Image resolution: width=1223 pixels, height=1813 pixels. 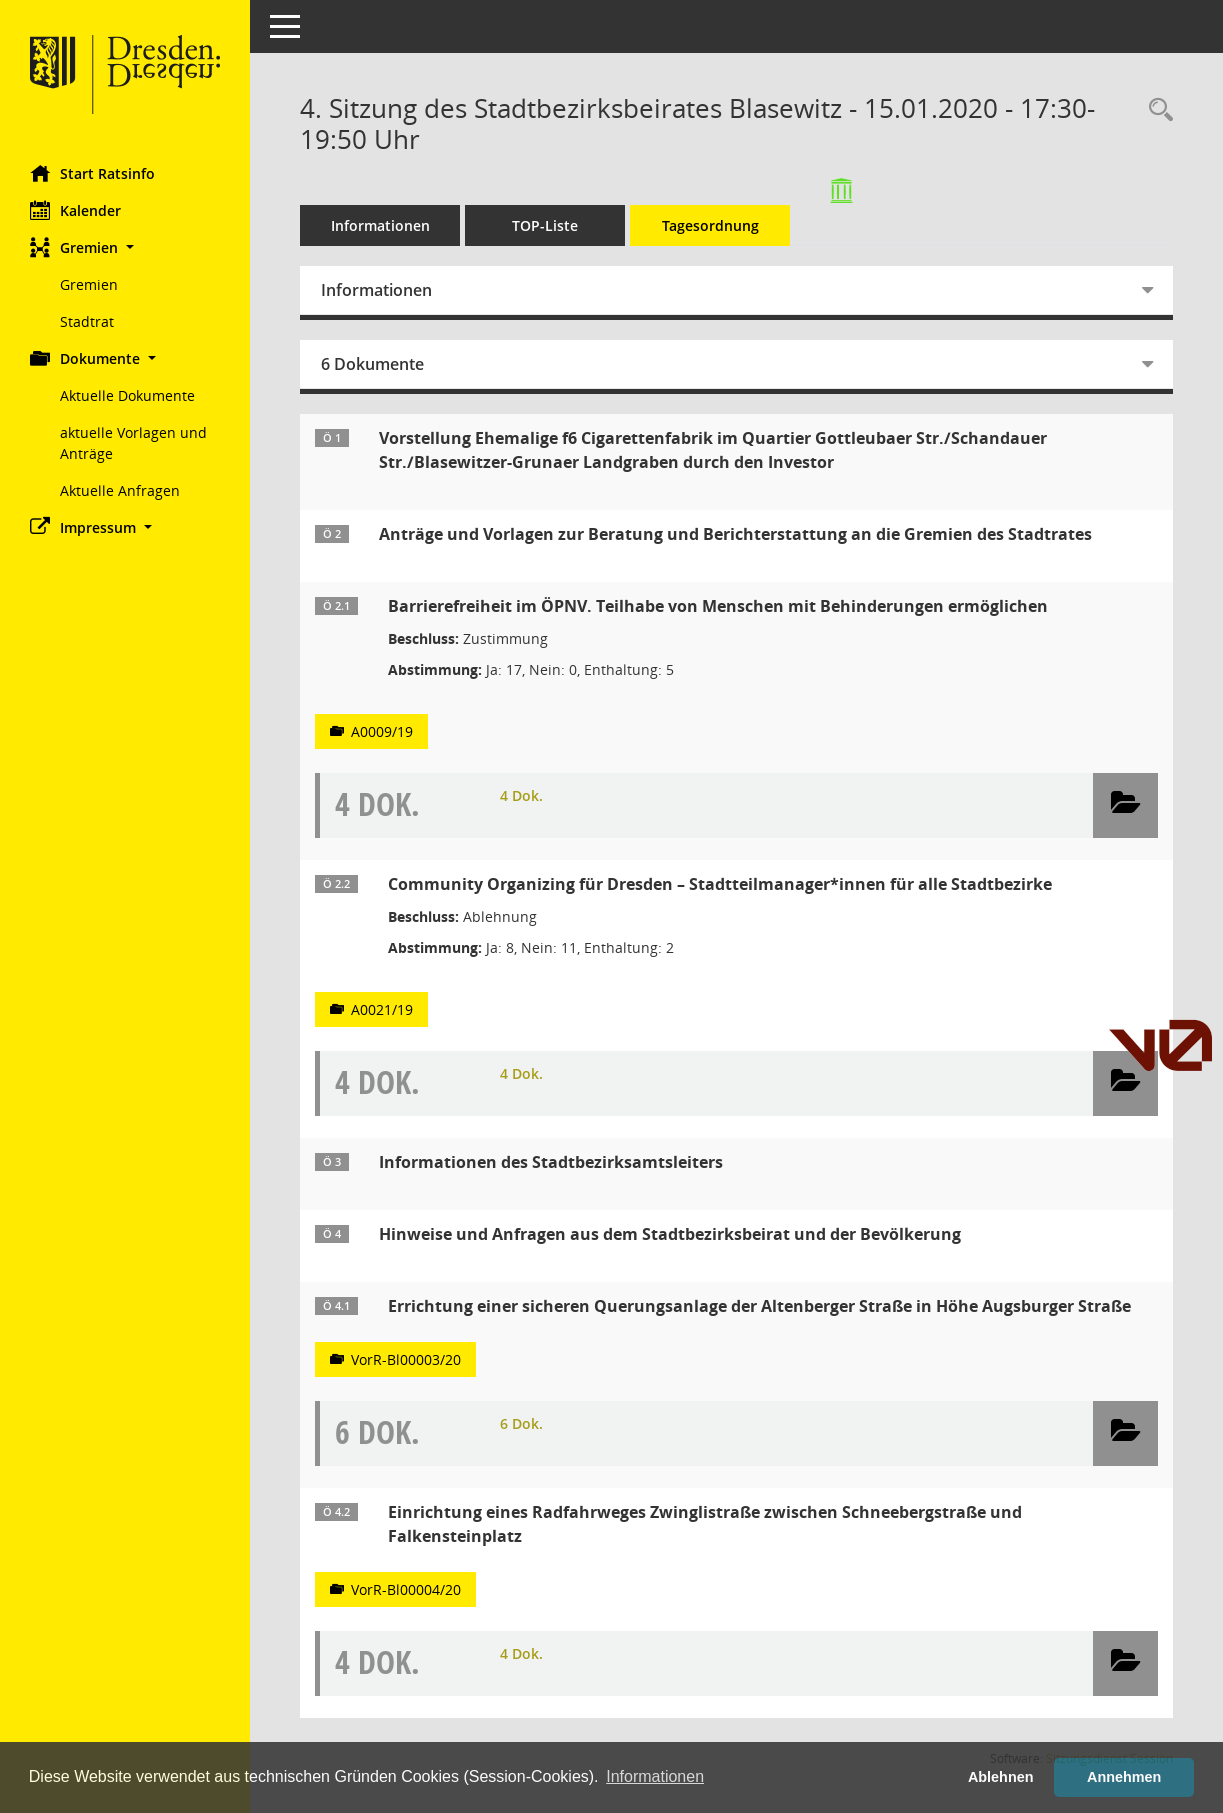 What do you see at coordinates (1160, 1045) in the screenshot?
I see `v0 by Vercel logo` at bounding box center [1160, 1045].